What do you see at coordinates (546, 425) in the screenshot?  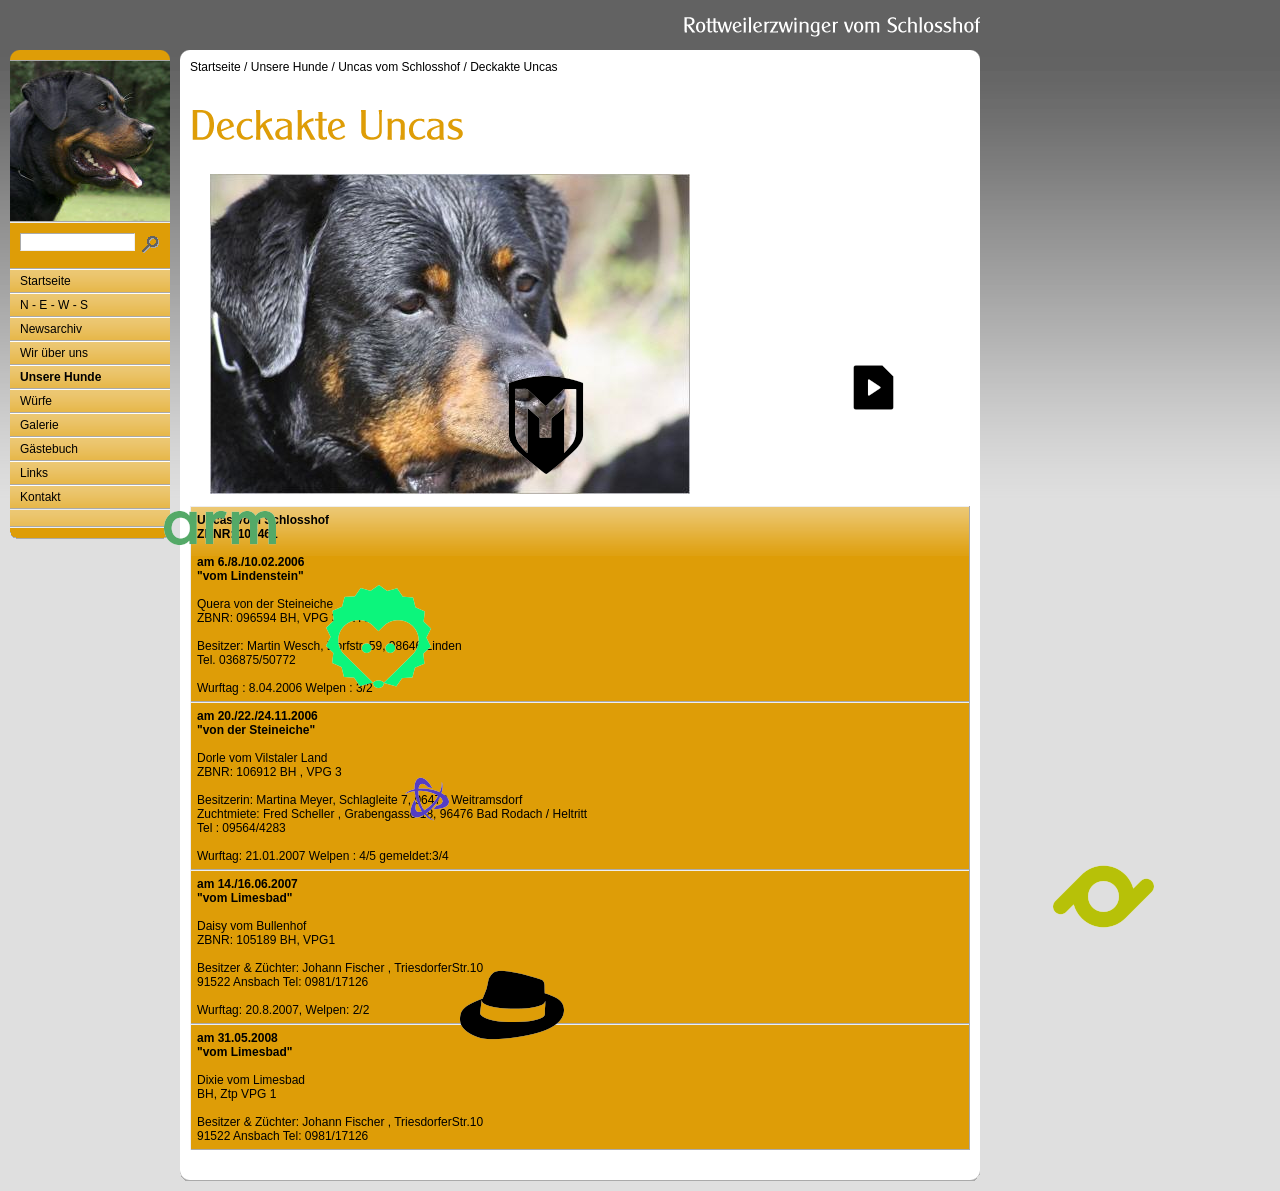 I see `metasploit penetration testing framework logo` at bounding box center [546, 425].